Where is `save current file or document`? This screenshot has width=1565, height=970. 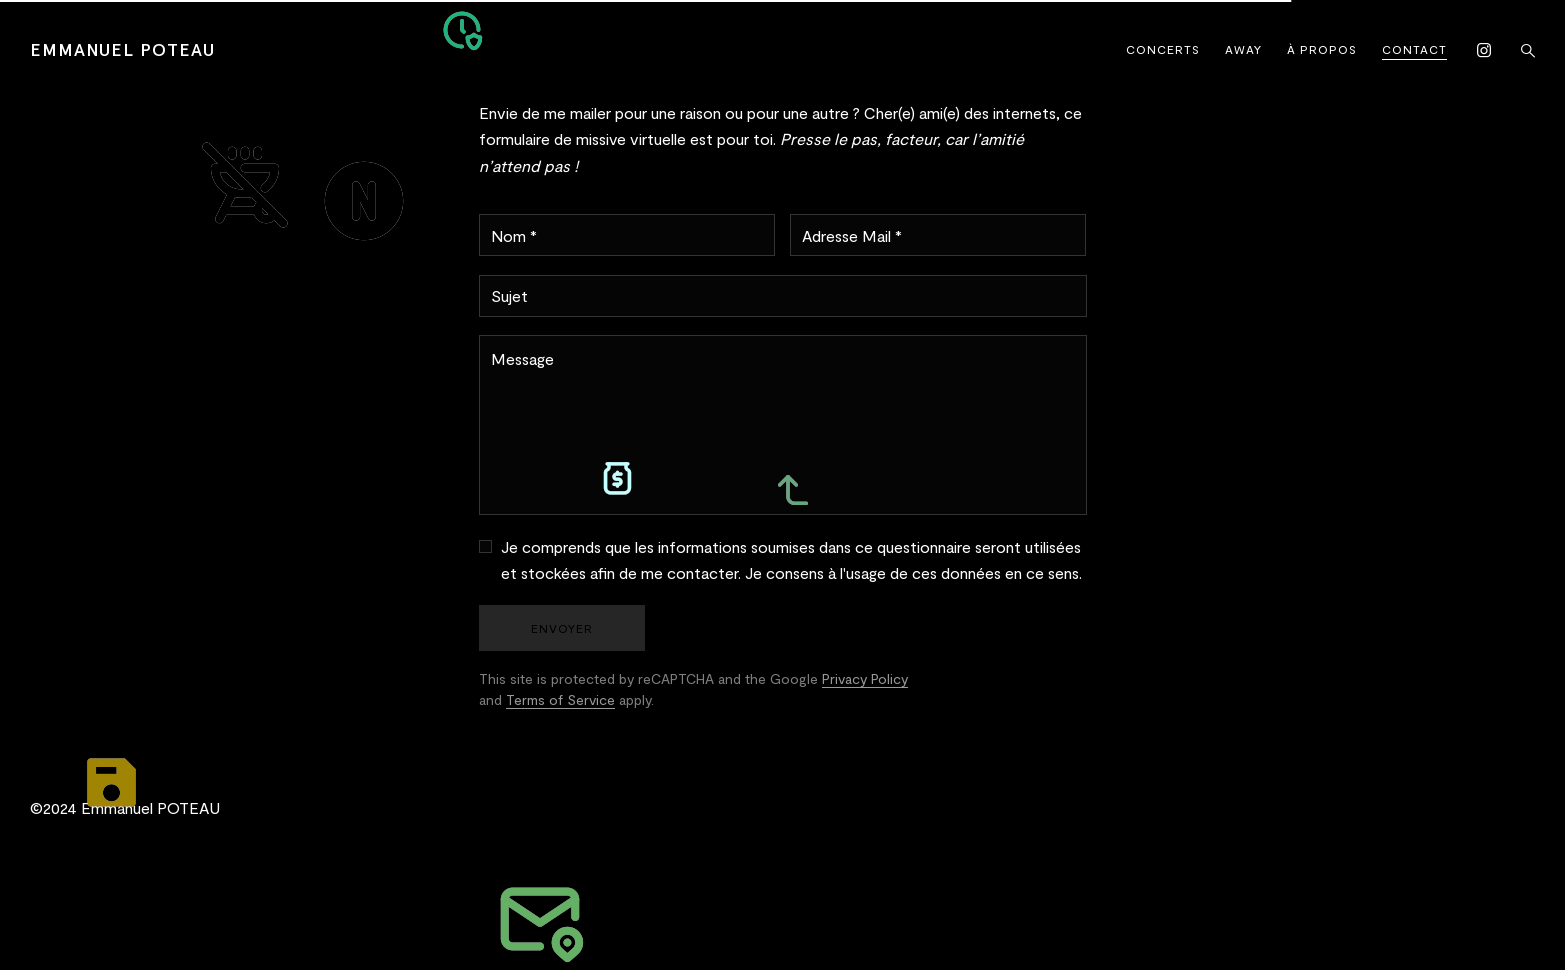 save current file or document is located at coordinates (111, 782).